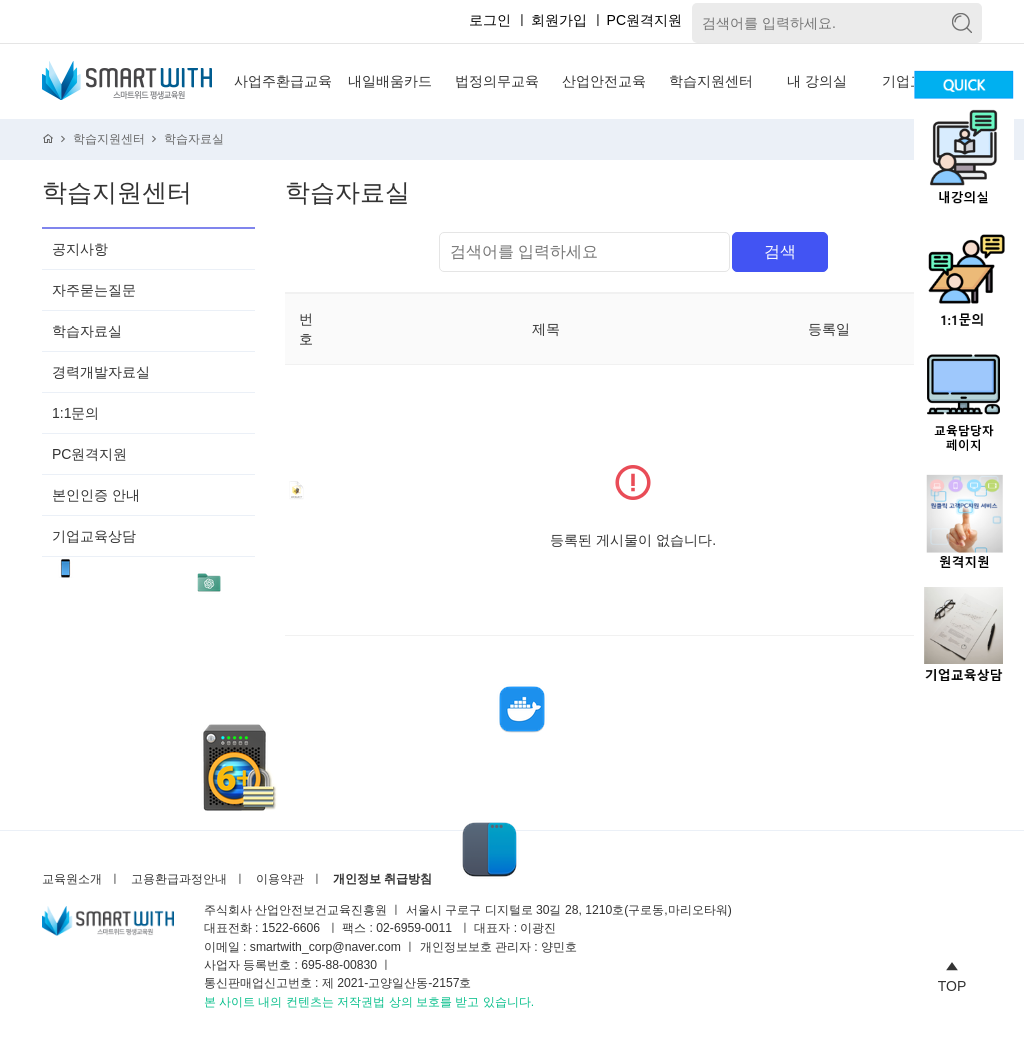 The width and height of the screenshot is (1024, 1055). Describe the element at coordinates (209, 583) in the screenshot. I see `open folder containing ChatGPT-related files` at that location.